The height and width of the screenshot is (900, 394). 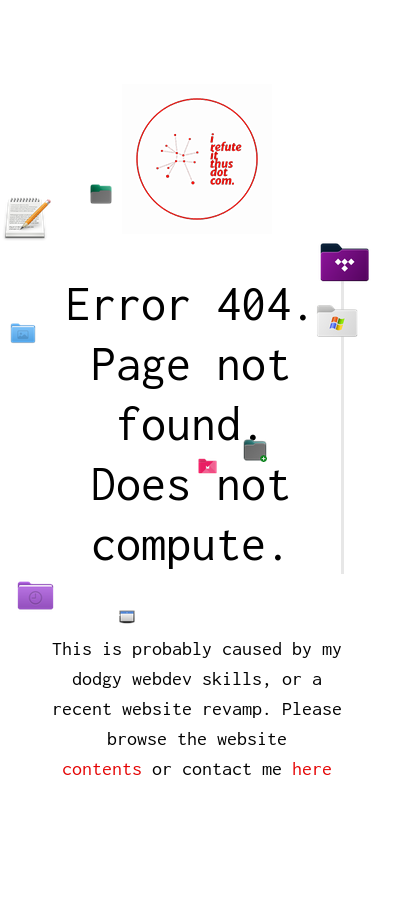 I want to click on open folder containing windows xp files or programs, so click(x=337, y=322).